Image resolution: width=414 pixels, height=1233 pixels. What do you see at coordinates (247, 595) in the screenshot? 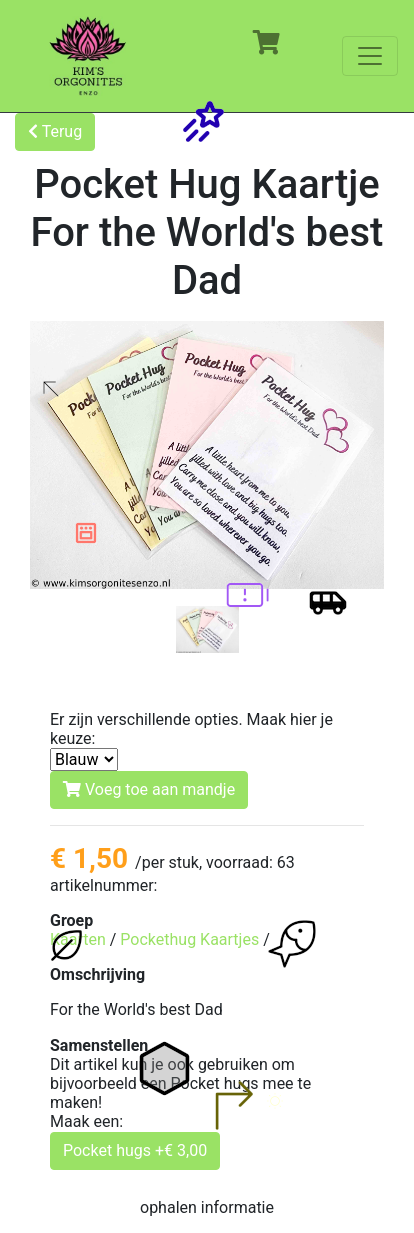
I see `indicates low battery warning` at bounding box center [247, 595].